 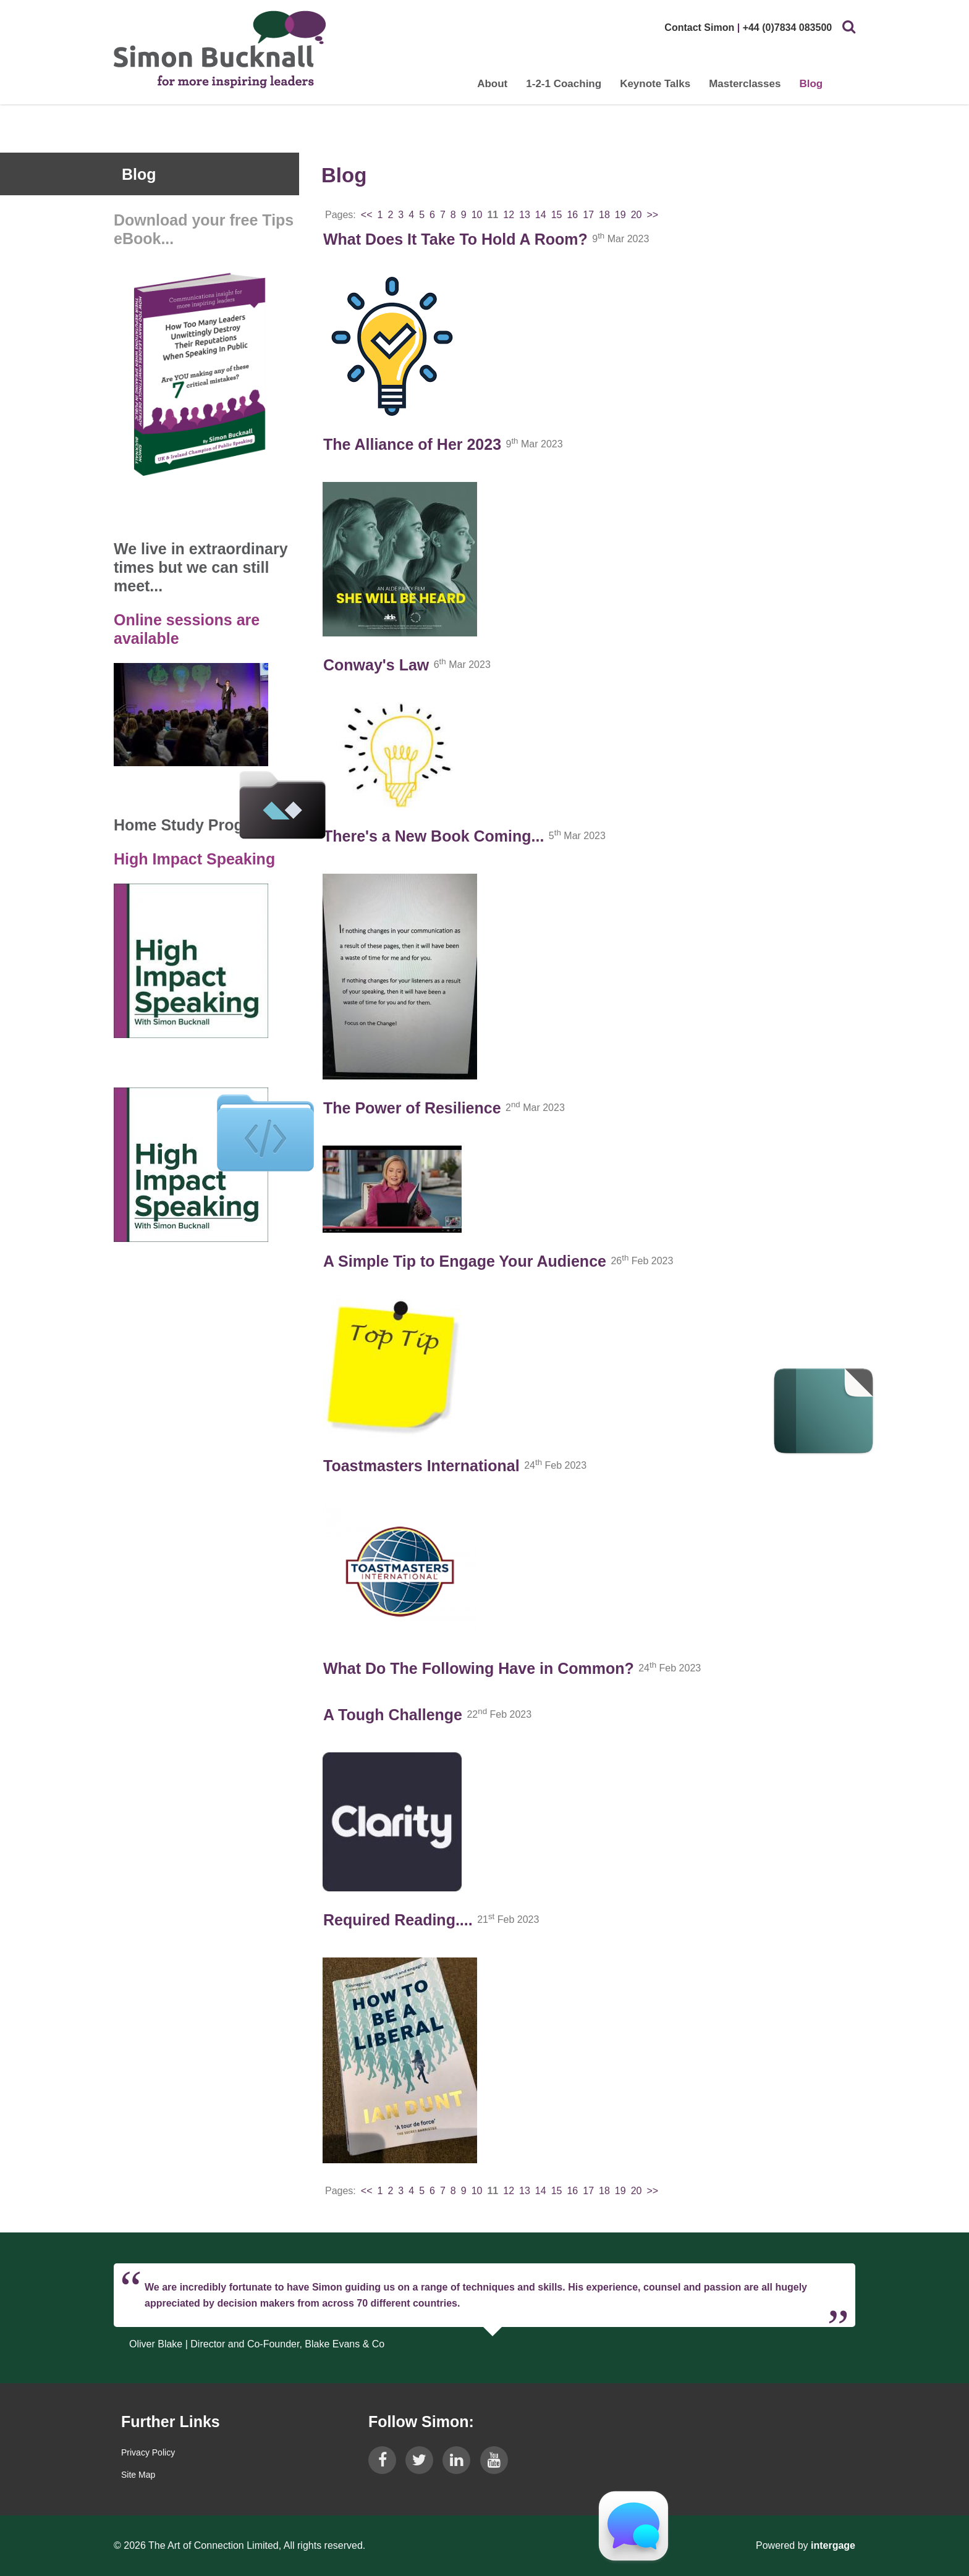 What do you see at coordinates (282, 807) in the screenshot?
I see `open alpinejs project folder` at bounding box center [282, 807].